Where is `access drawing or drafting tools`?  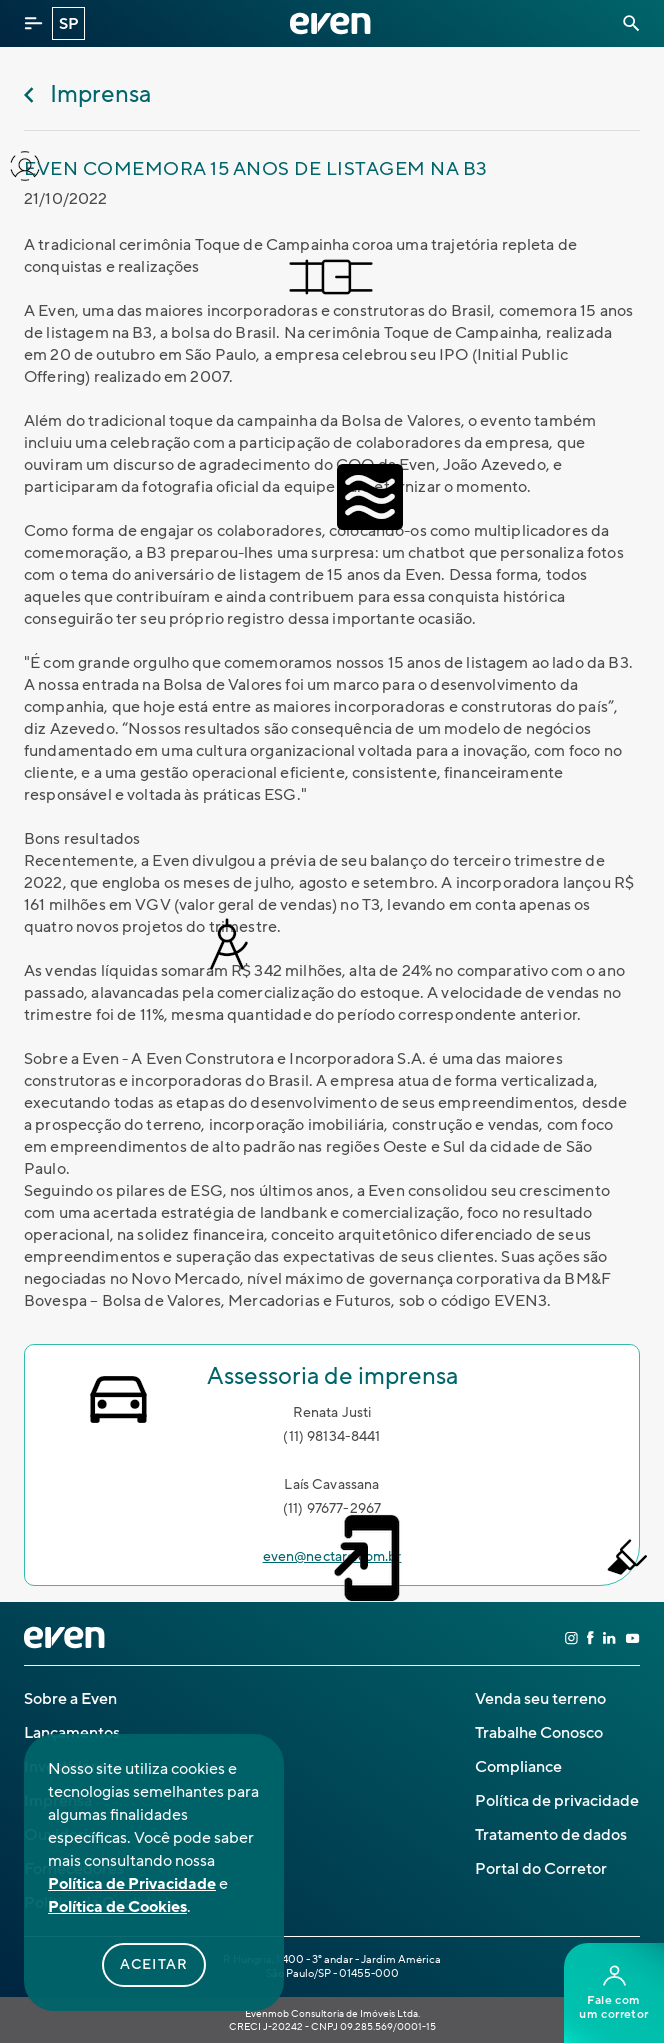
access drawing or drafting tools is located at coordinates (227, 945).